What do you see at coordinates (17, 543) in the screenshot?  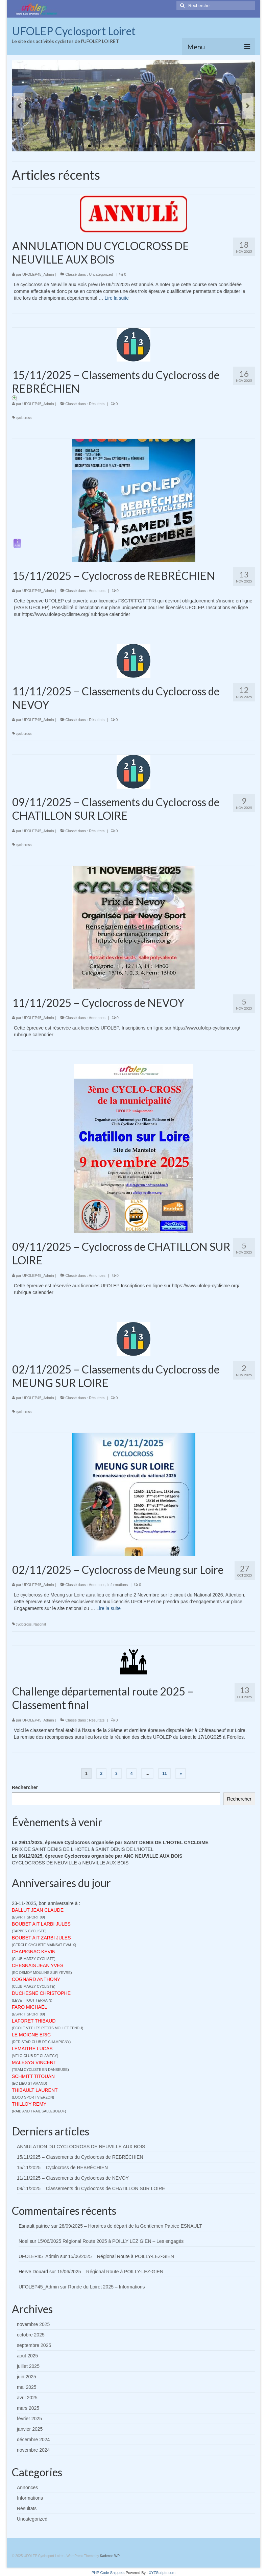 I see `a compressed RAR archive file` at bounding box center [17, 543].